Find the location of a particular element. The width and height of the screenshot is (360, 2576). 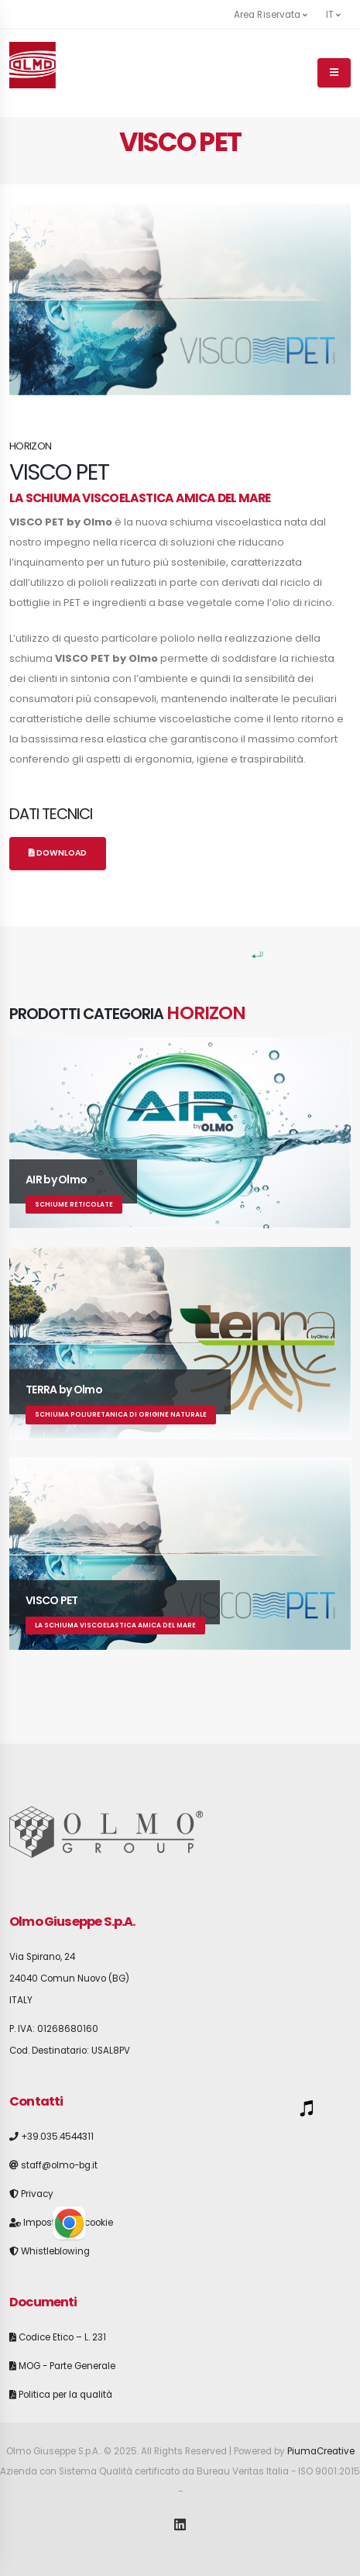

open Google Chrome browser is located at coordinates (69, 2223).